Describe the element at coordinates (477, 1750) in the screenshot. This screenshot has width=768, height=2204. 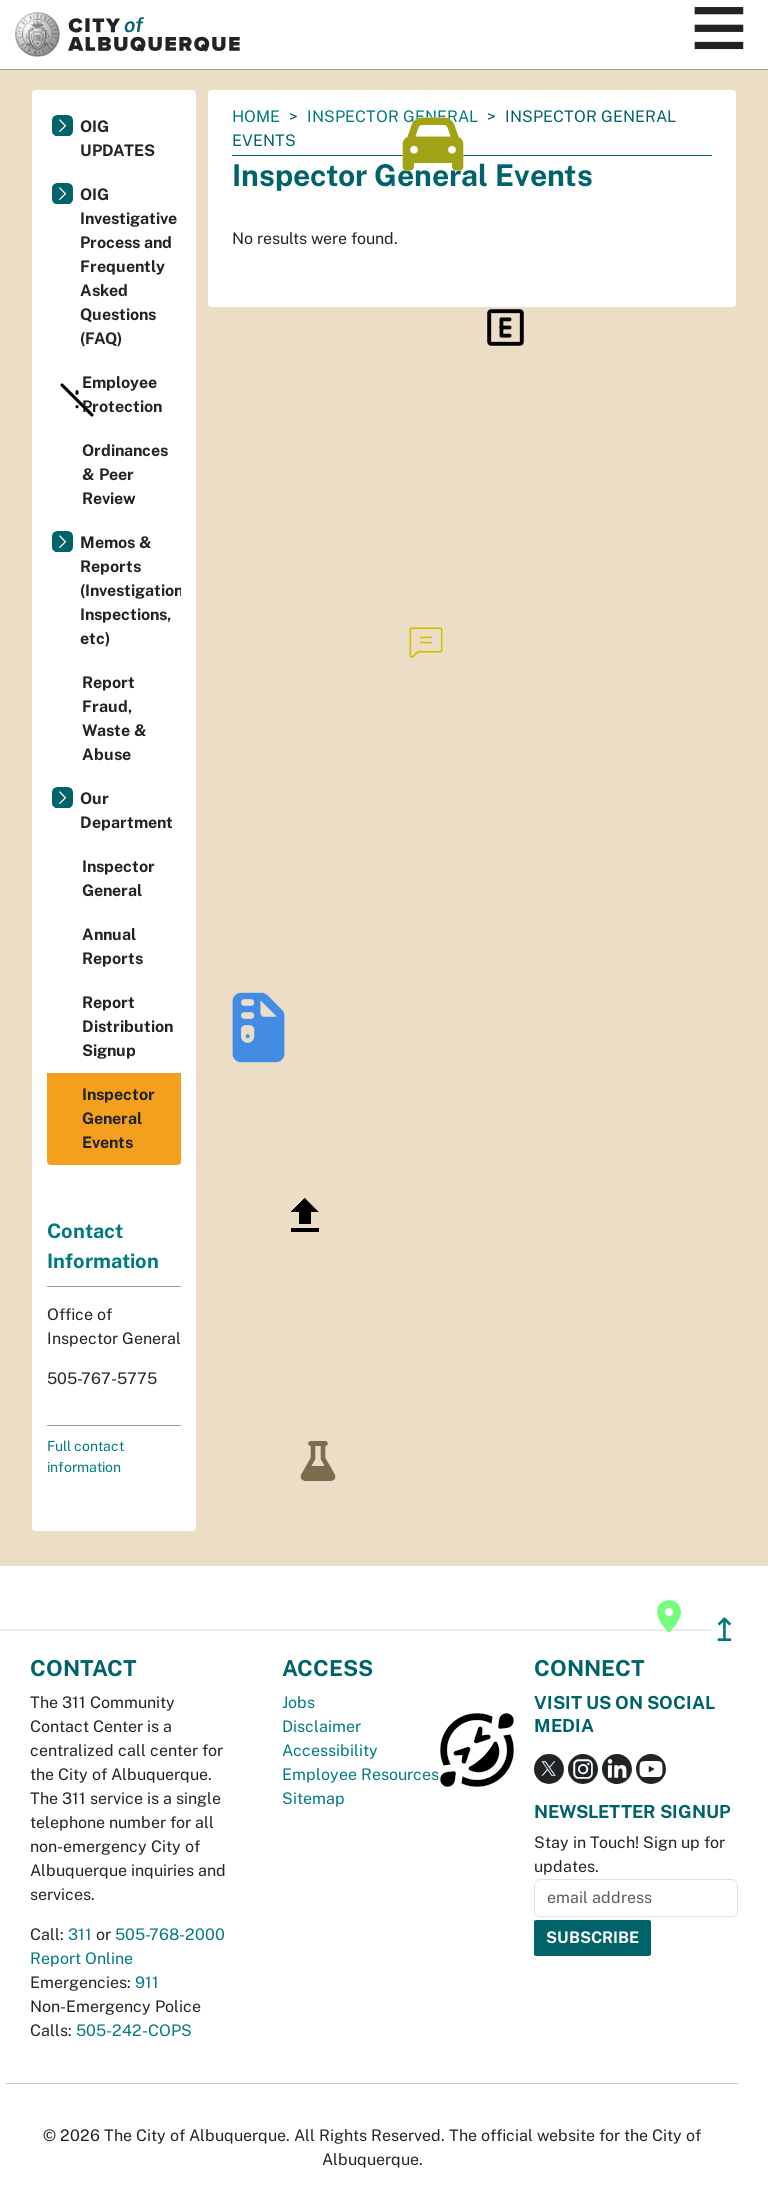
I see `react with laughing emoji` at that location.